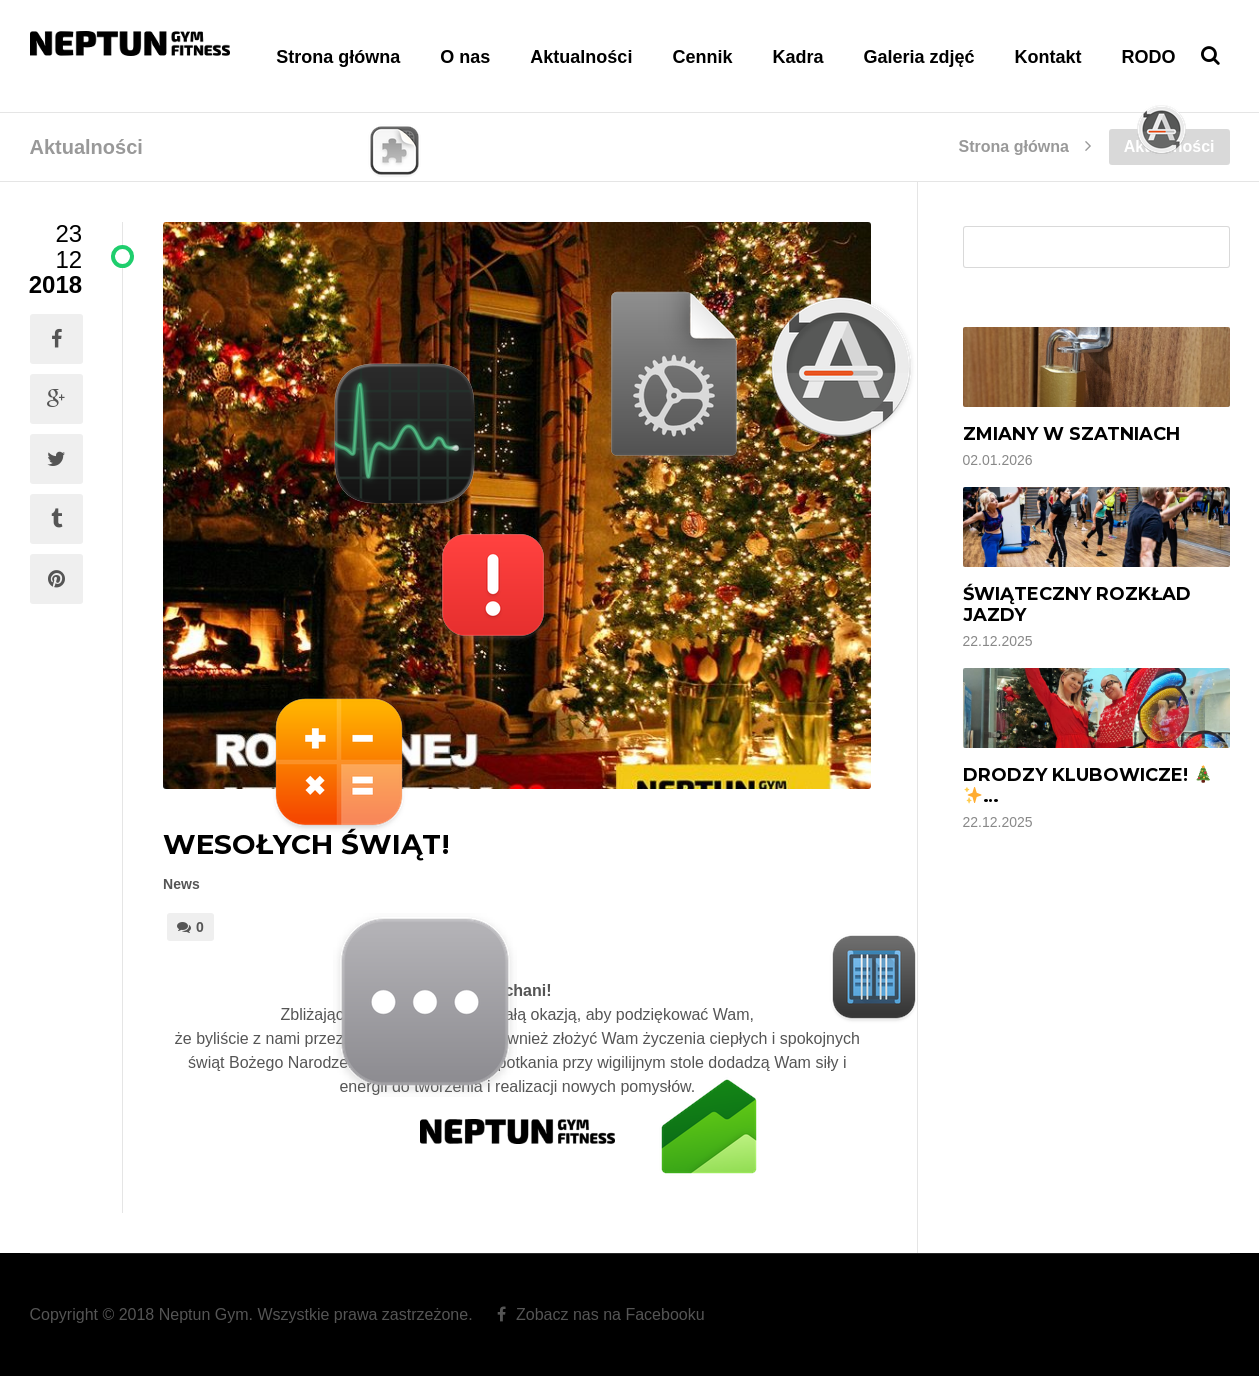  I want to click on open system monitor to view CPU and memory usage, so click(404, 433).